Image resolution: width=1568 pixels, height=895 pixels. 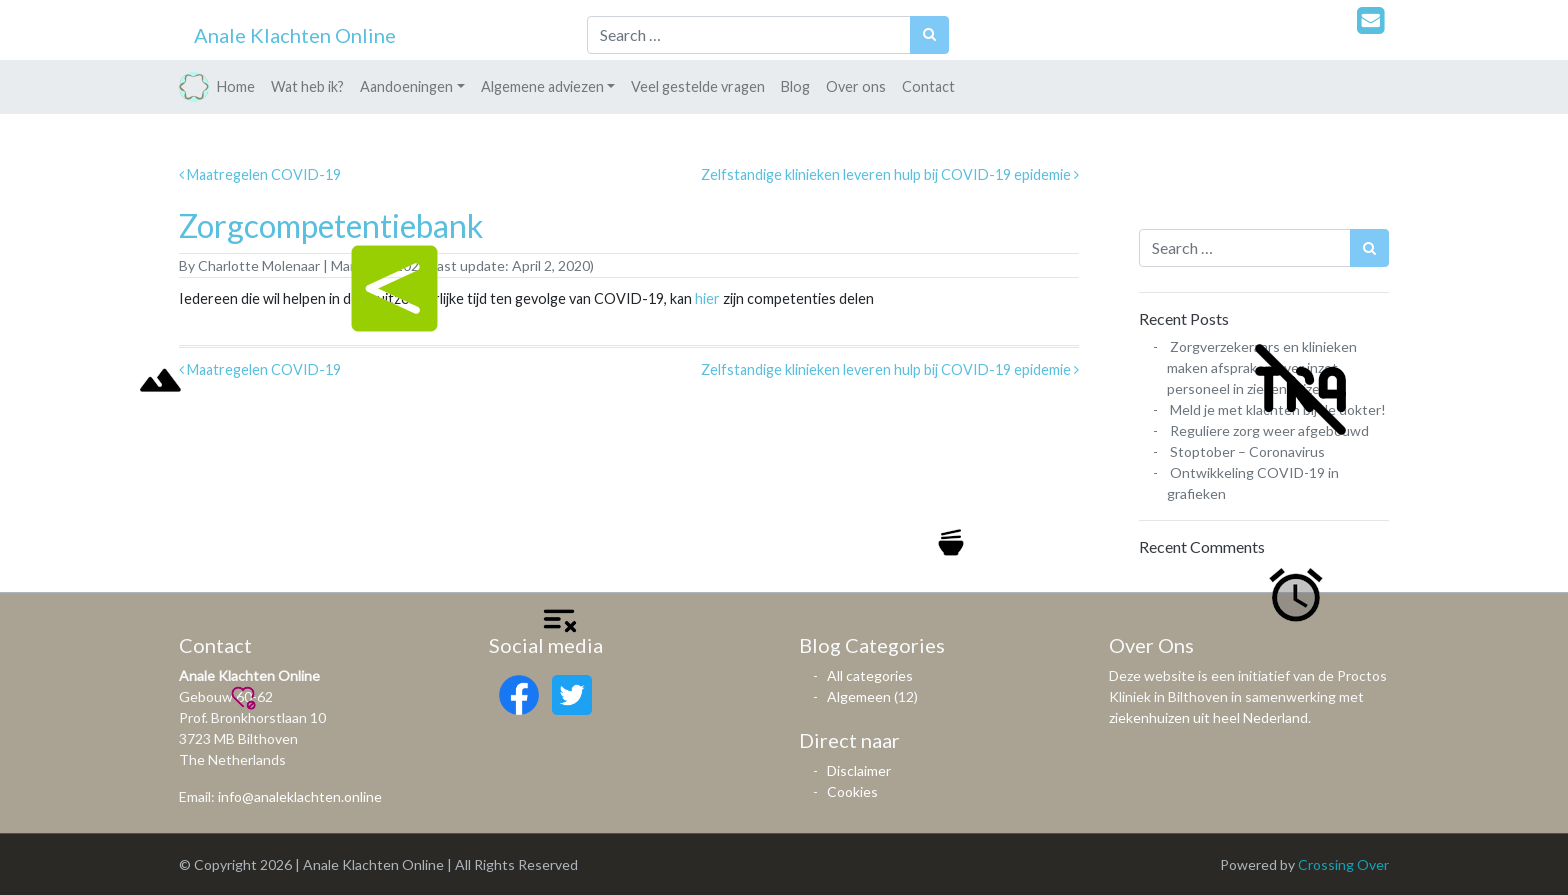 I want to click on browse asian cuisine or noodle restaurants, so click(x=951, y=543).